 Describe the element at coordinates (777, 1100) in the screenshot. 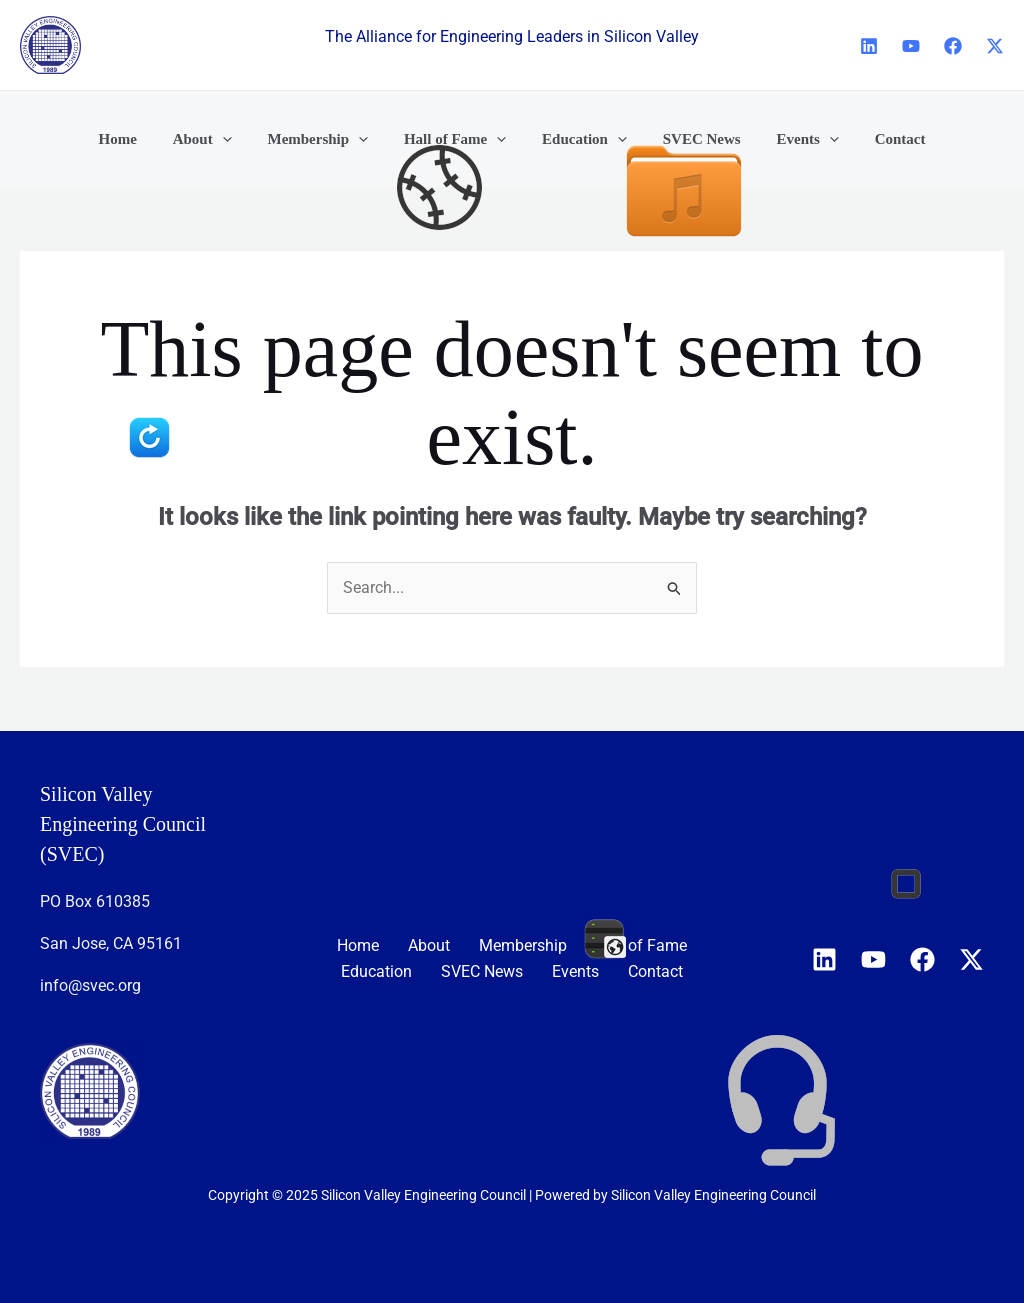

I see `access audio or voice chat settings` at that location.